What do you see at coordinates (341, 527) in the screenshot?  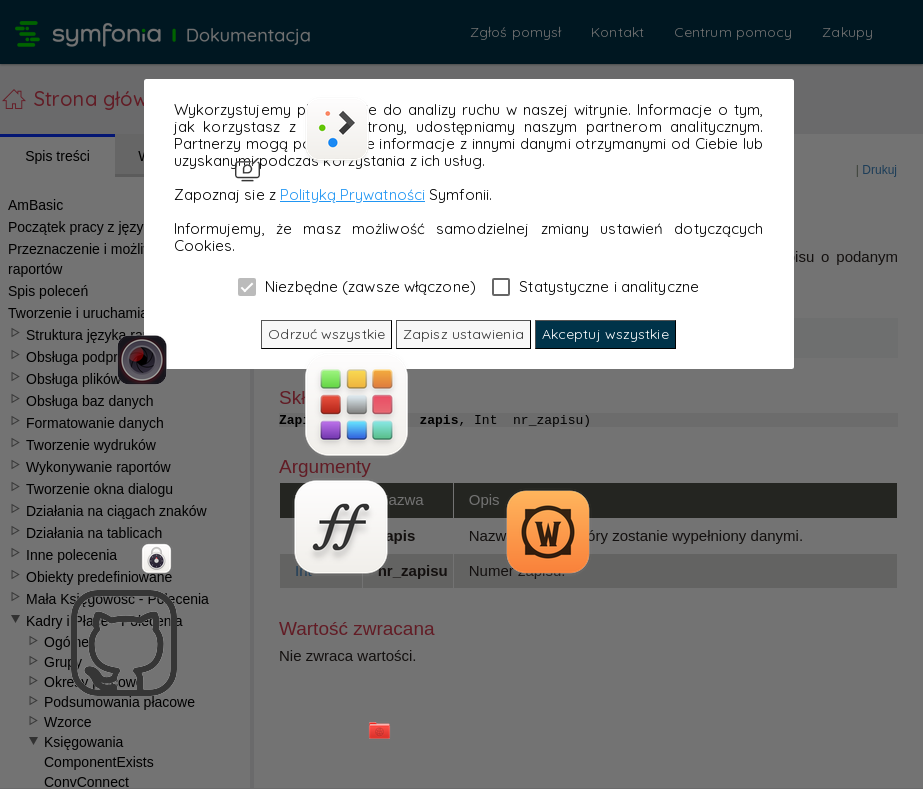 I see `open fontforge font editing application` at bounding box center [341, 527].